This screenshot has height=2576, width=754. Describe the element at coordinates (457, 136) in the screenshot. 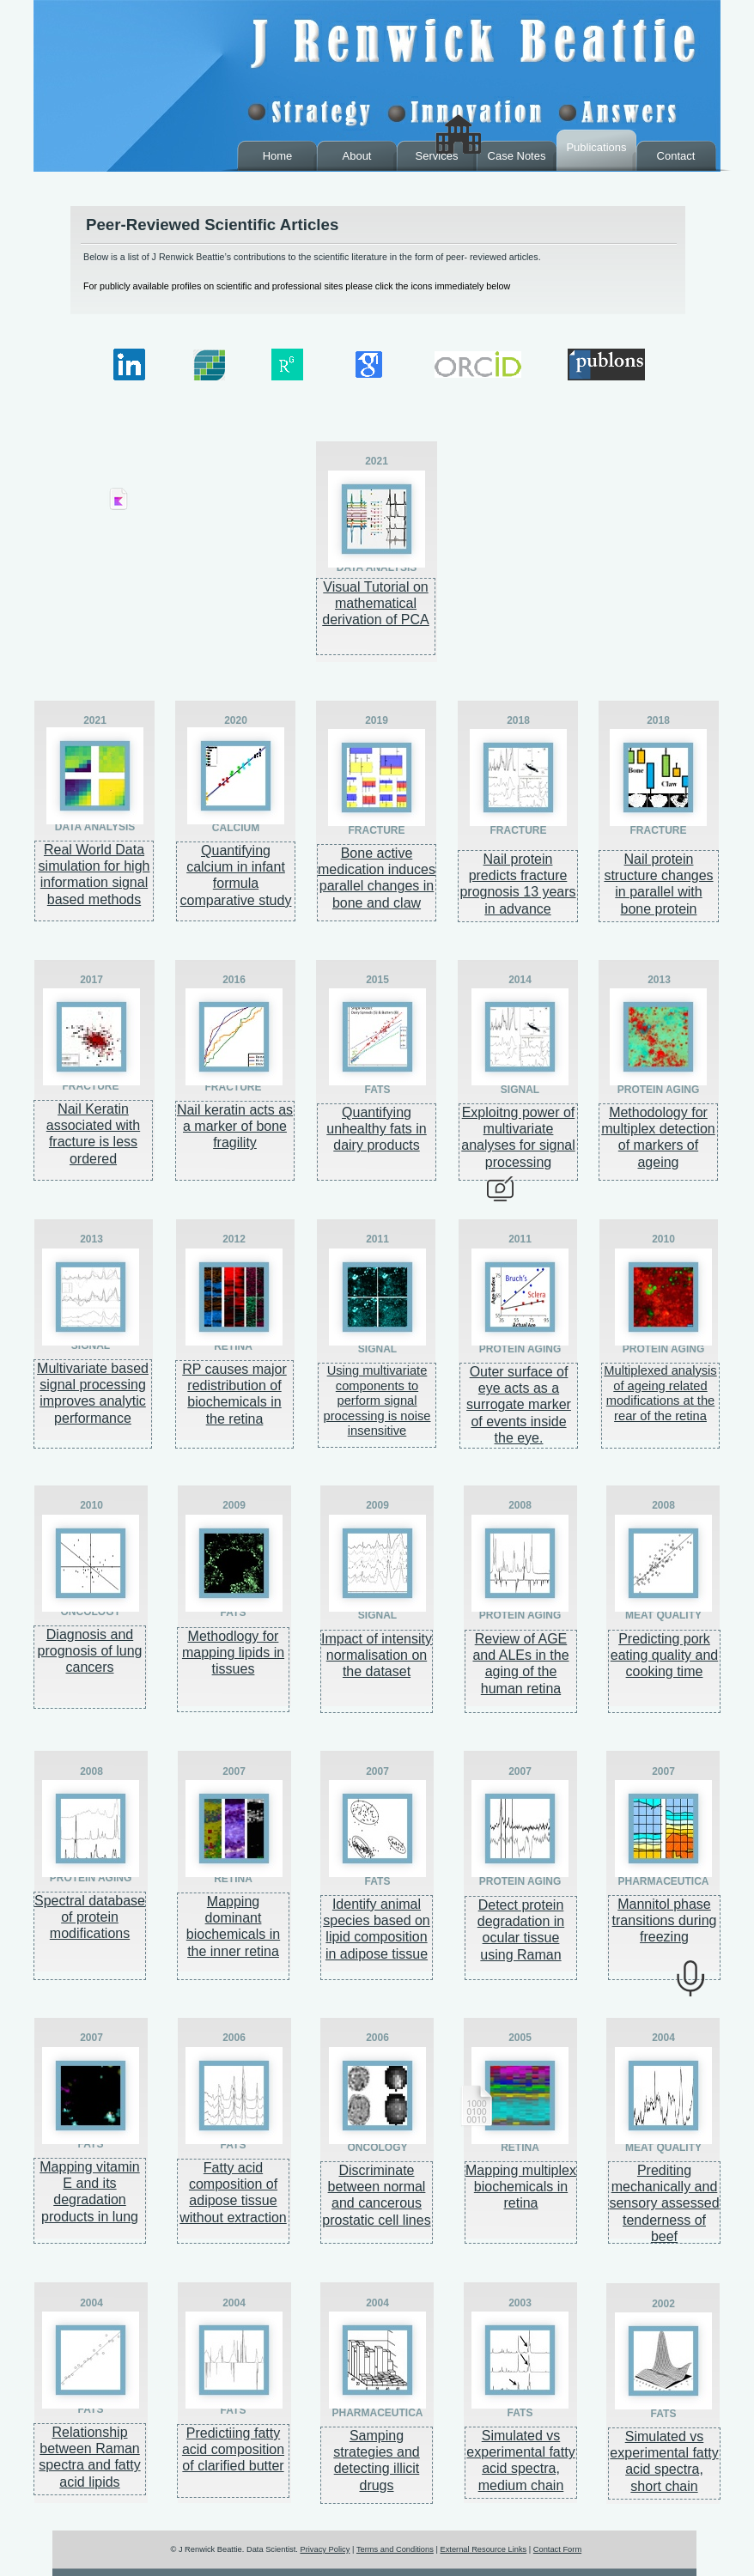

I see `access educational apps and resources` at that location.